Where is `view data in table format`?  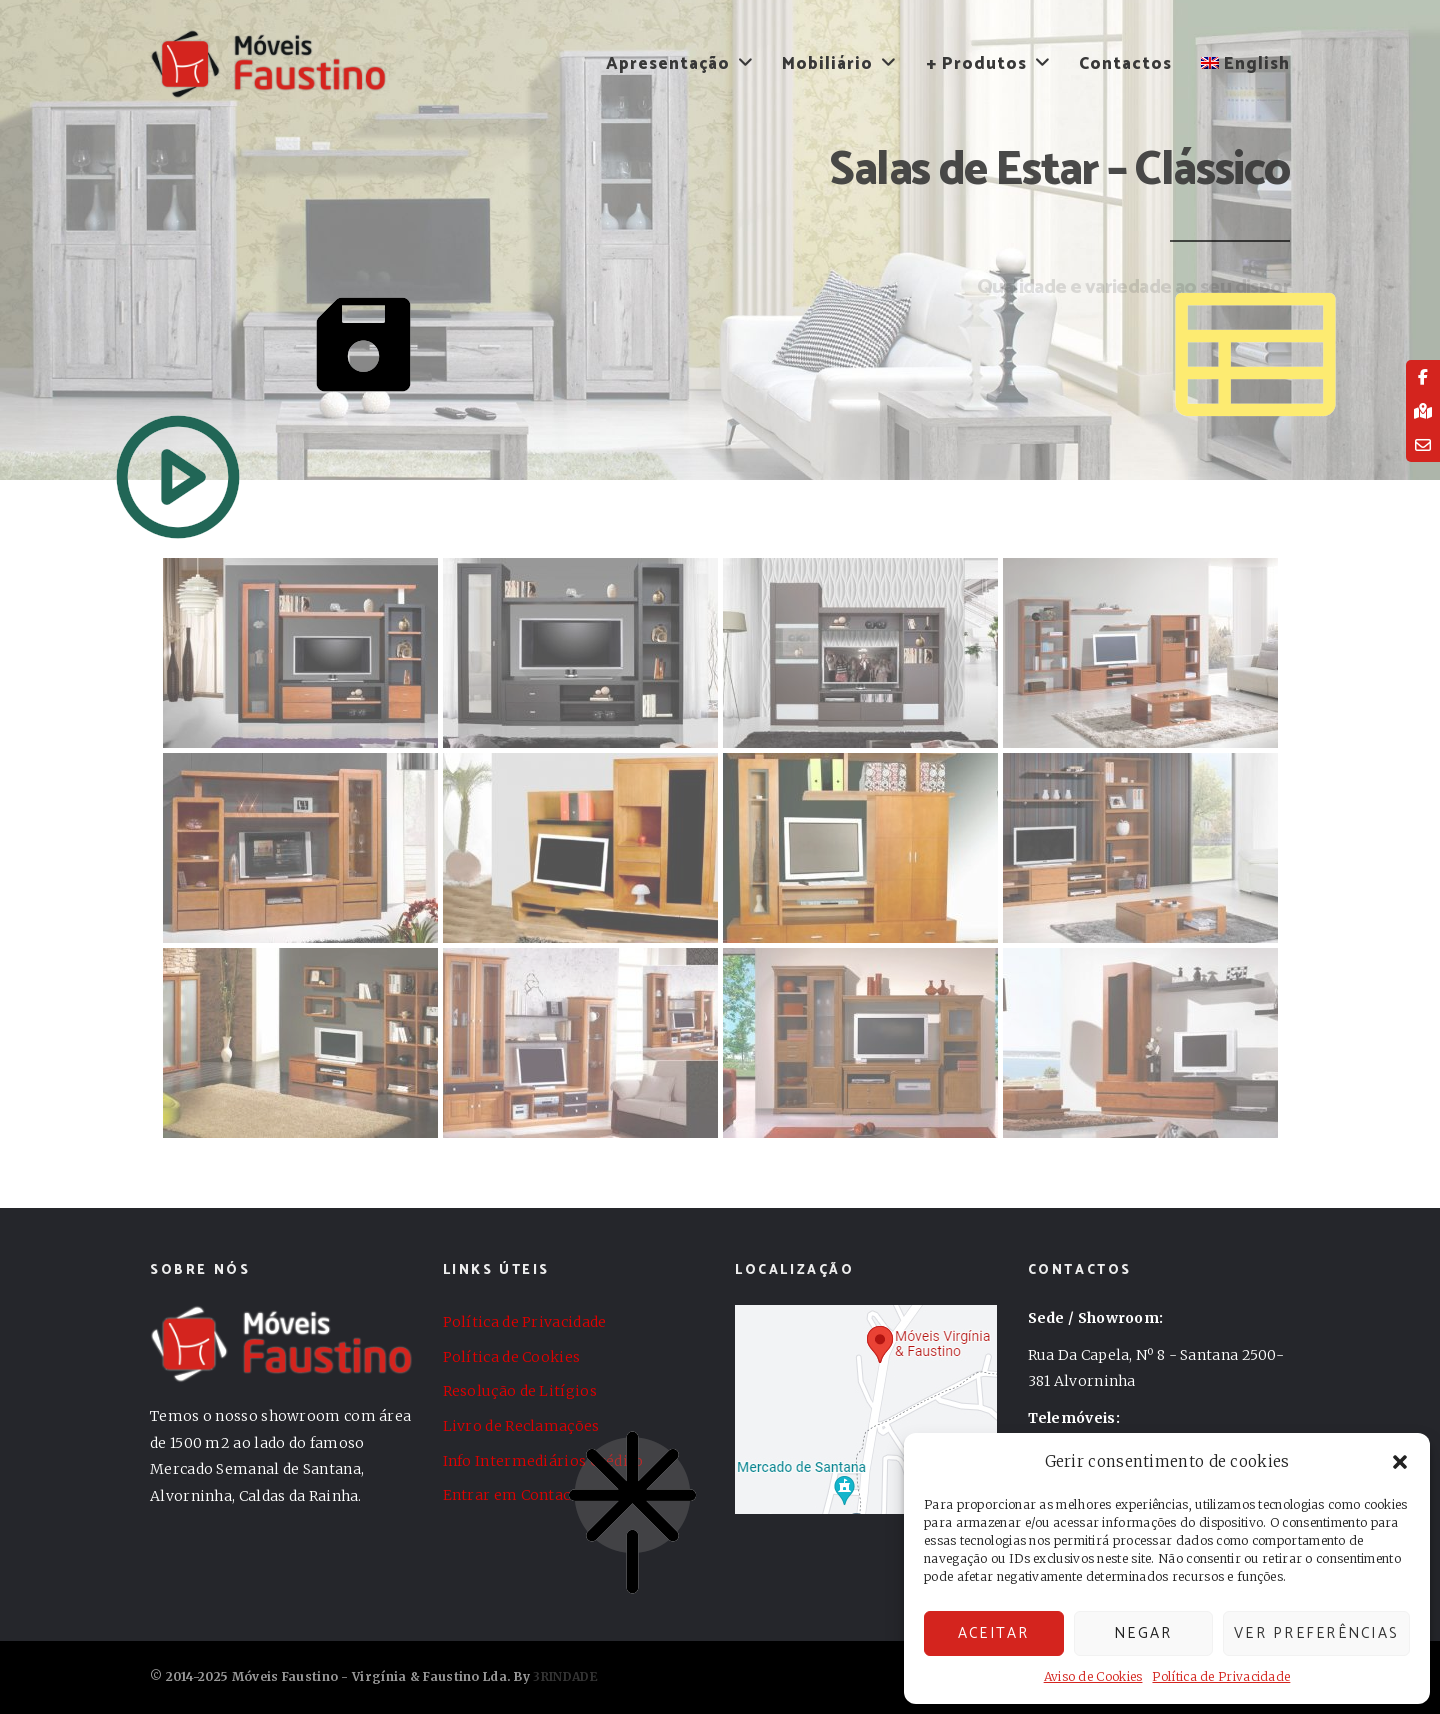
view data in table format is located at coordinates (1255, 354).